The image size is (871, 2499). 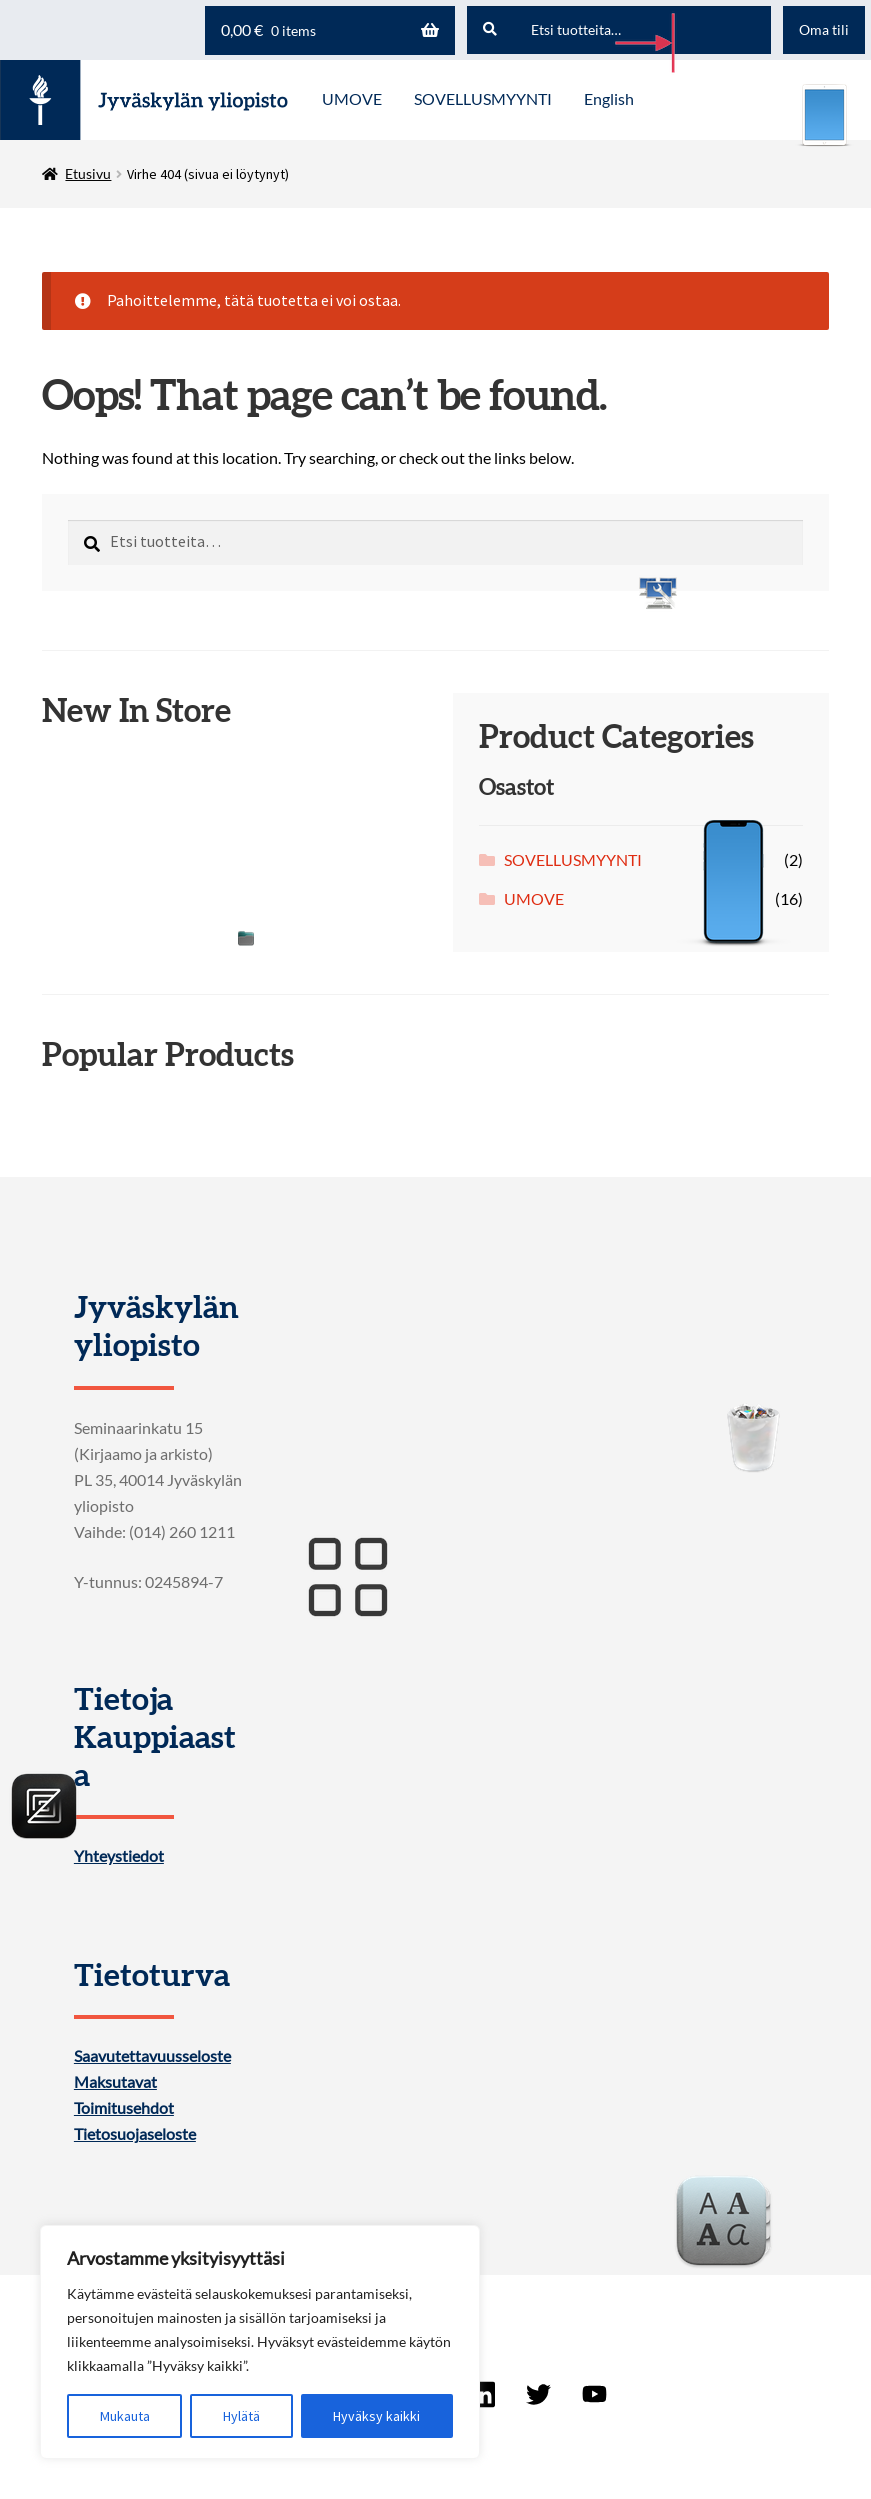 I want to click on open trash to view deleted files, so click(x=753, y=1438).